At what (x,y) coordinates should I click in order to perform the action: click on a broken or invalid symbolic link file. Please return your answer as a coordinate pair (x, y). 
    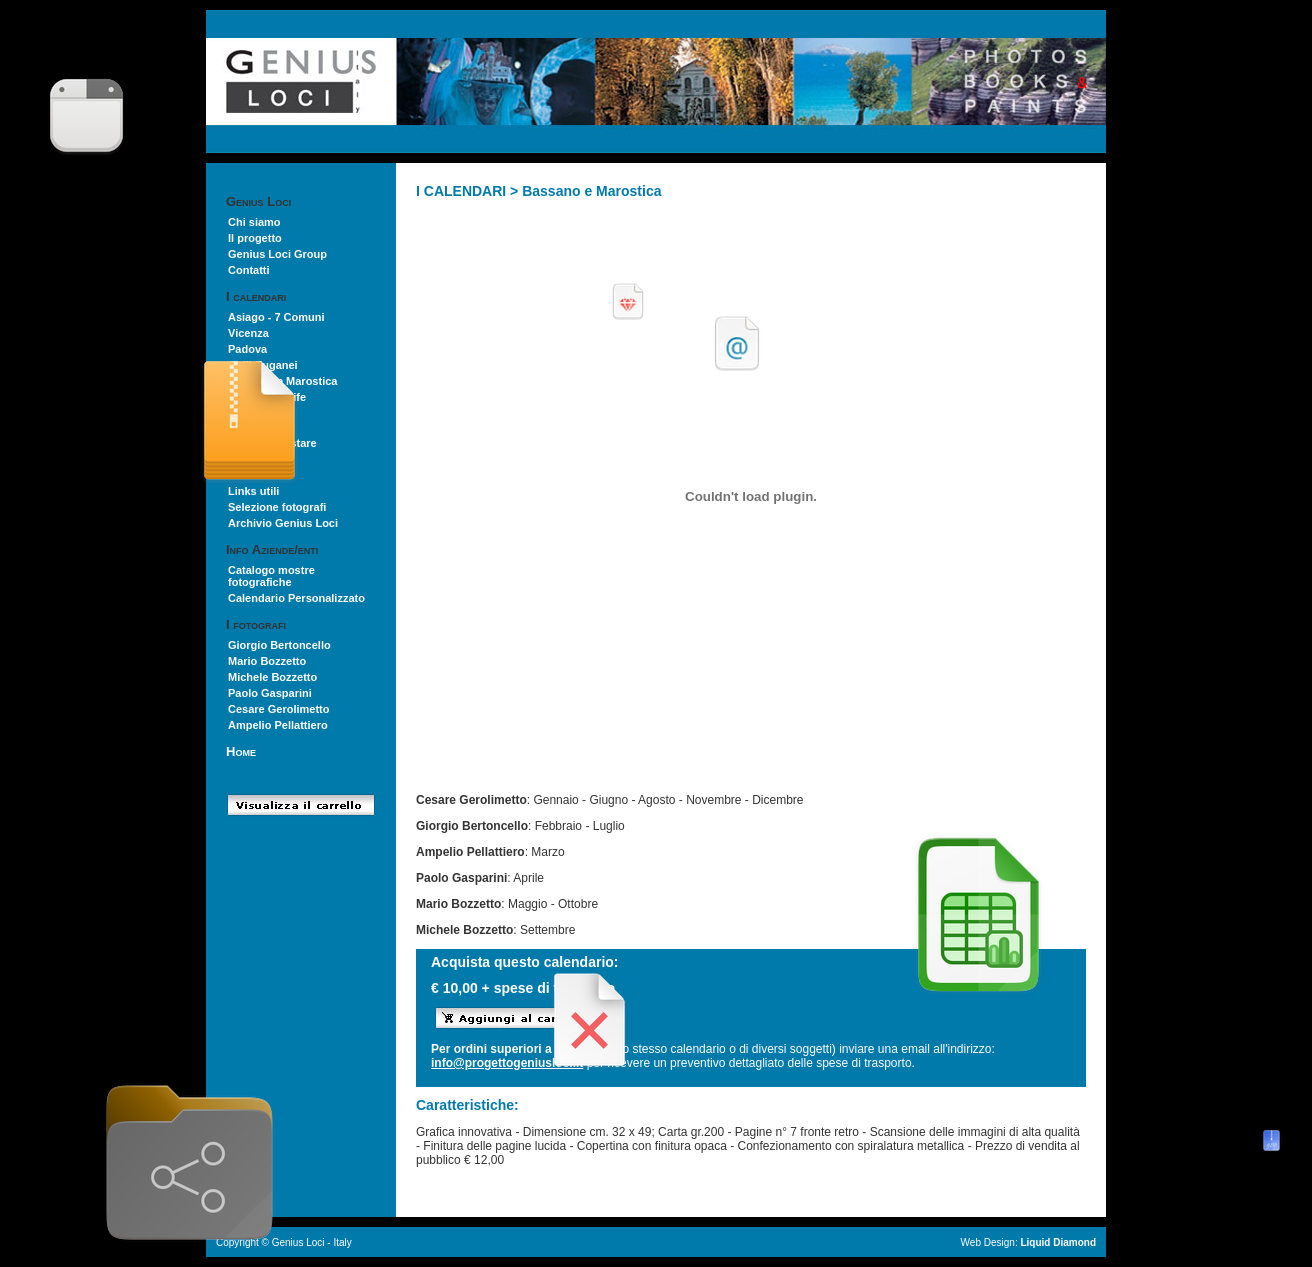
    Looking at the image, I should click on (589, 1021).